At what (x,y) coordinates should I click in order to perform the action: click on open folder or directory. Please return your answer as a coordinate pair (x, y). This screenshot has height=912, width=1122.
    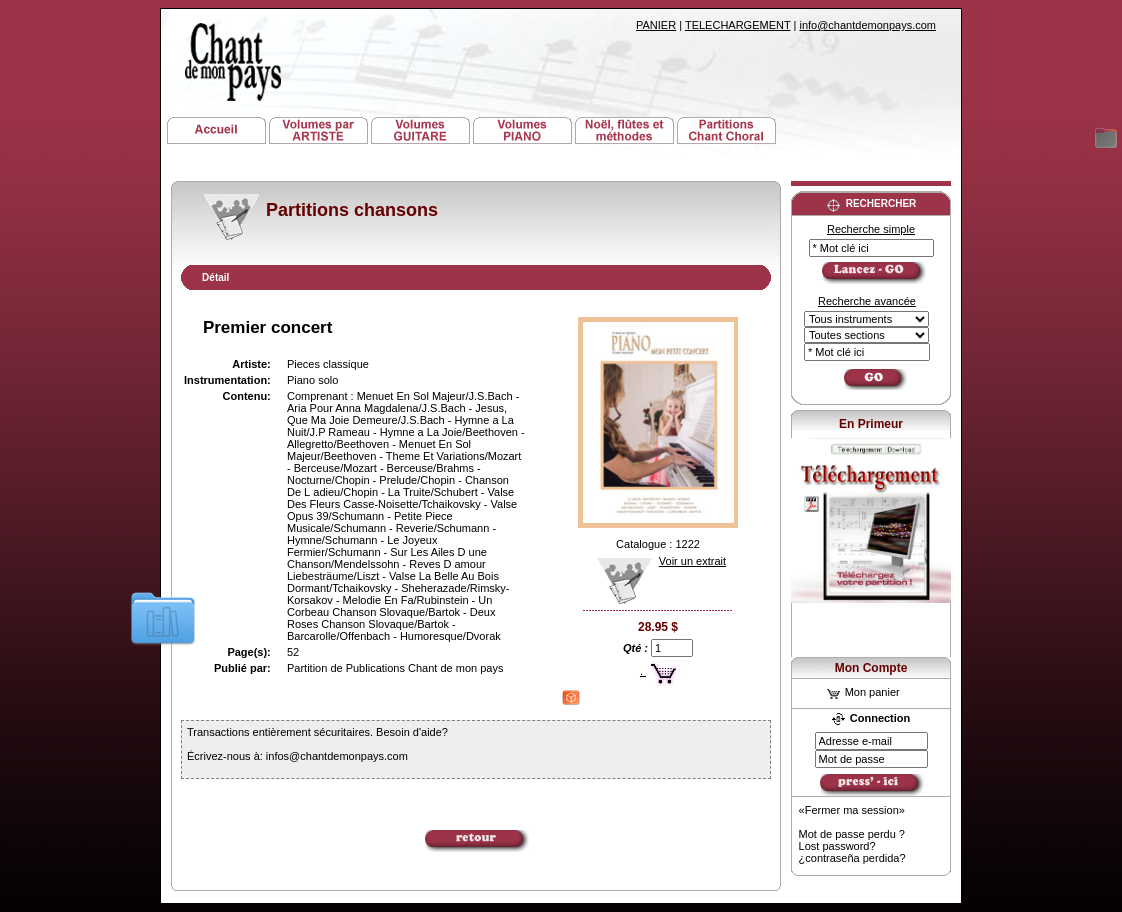
    Looking at the image, I should click on (1106, 138).